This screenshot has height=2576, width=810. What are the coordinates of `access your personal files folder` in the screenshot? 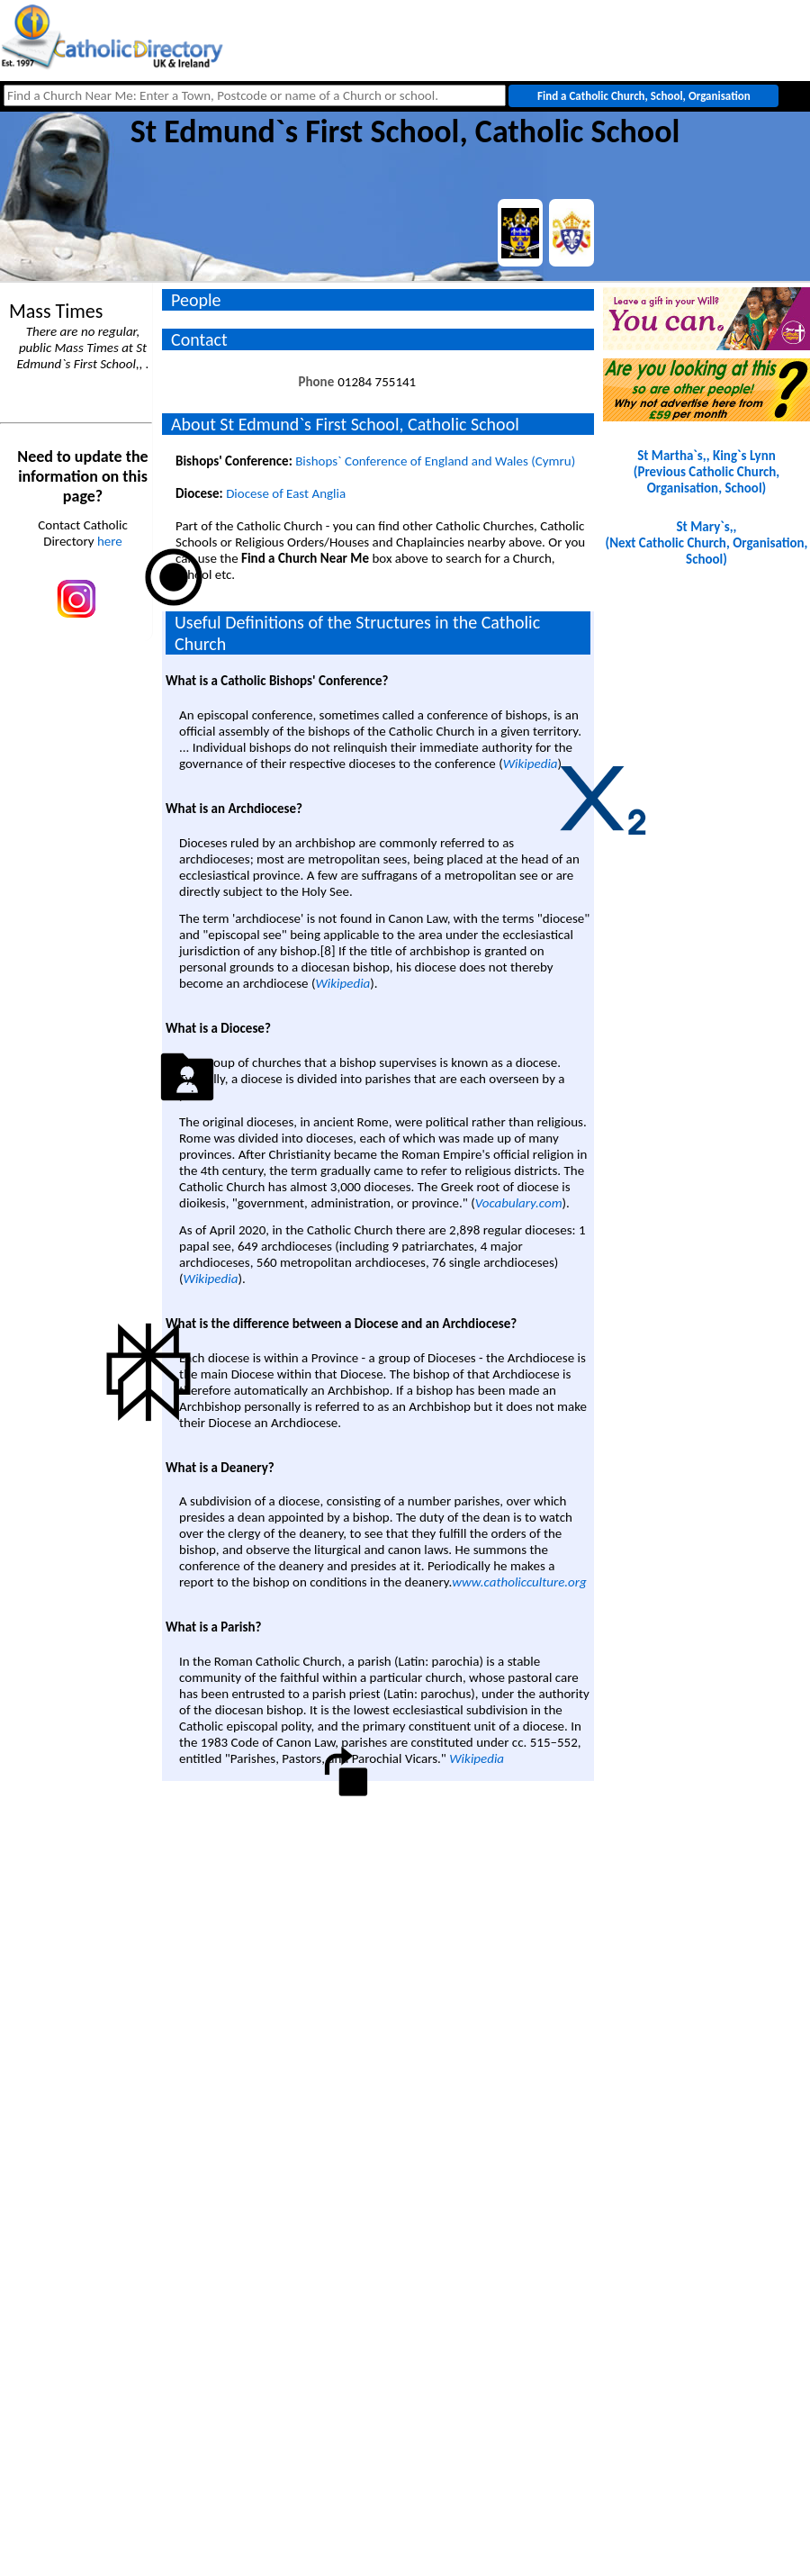 It's located at (187, 1077).